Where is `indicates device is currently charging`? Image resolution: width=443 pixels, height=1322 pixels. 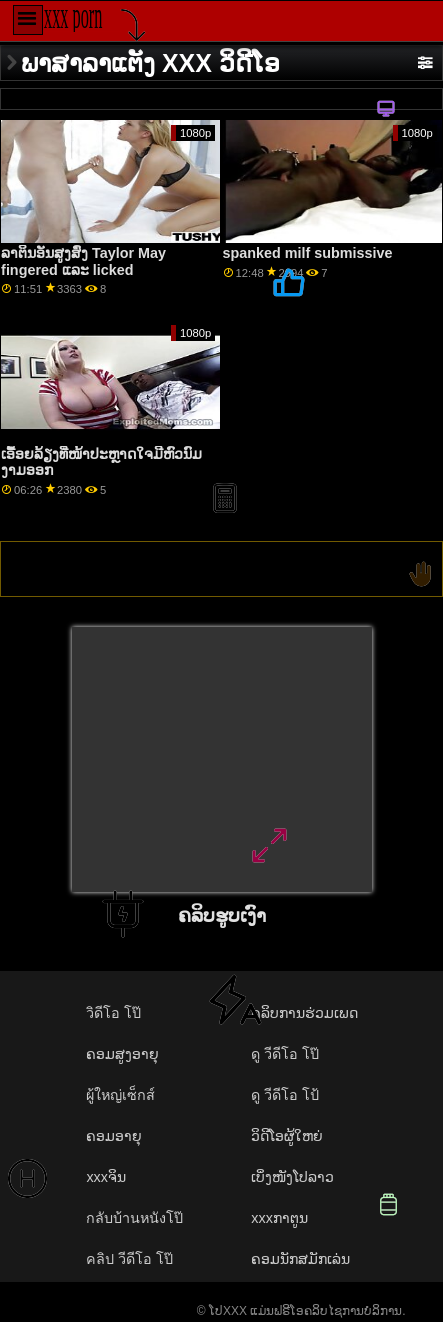 indicates device is currently charging is located at coordinates (123, 914).